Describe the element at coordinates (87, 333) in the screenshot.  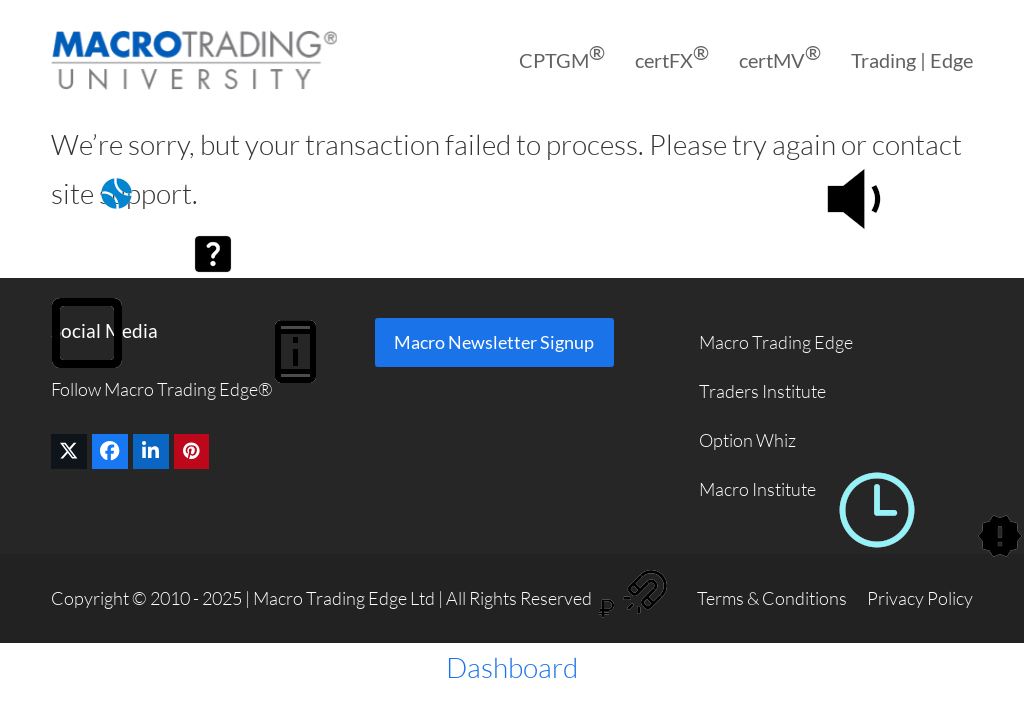
I see `select or crop a square area` at that location.